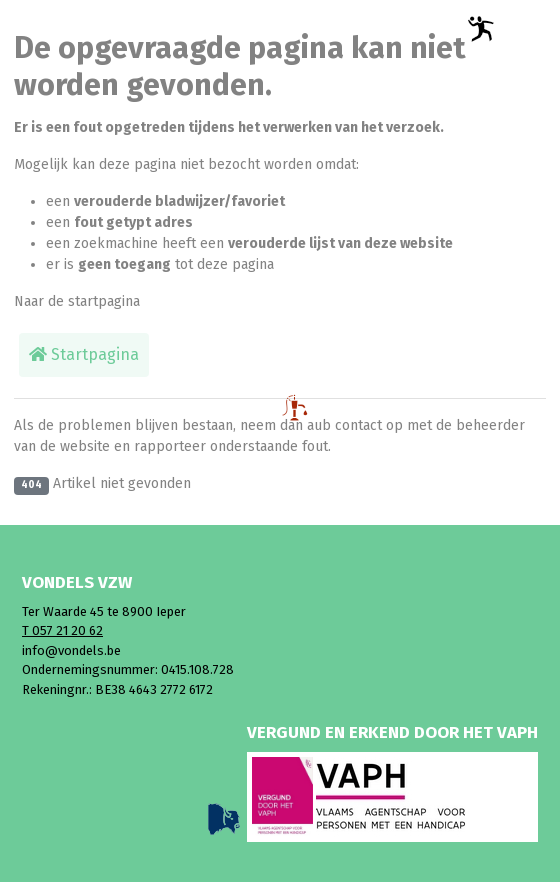 The image size is (560, 882). Describe the element at coordinates (224, 819) in the screenshot. I see `represents a buffalo or bison in a game context` at that location.